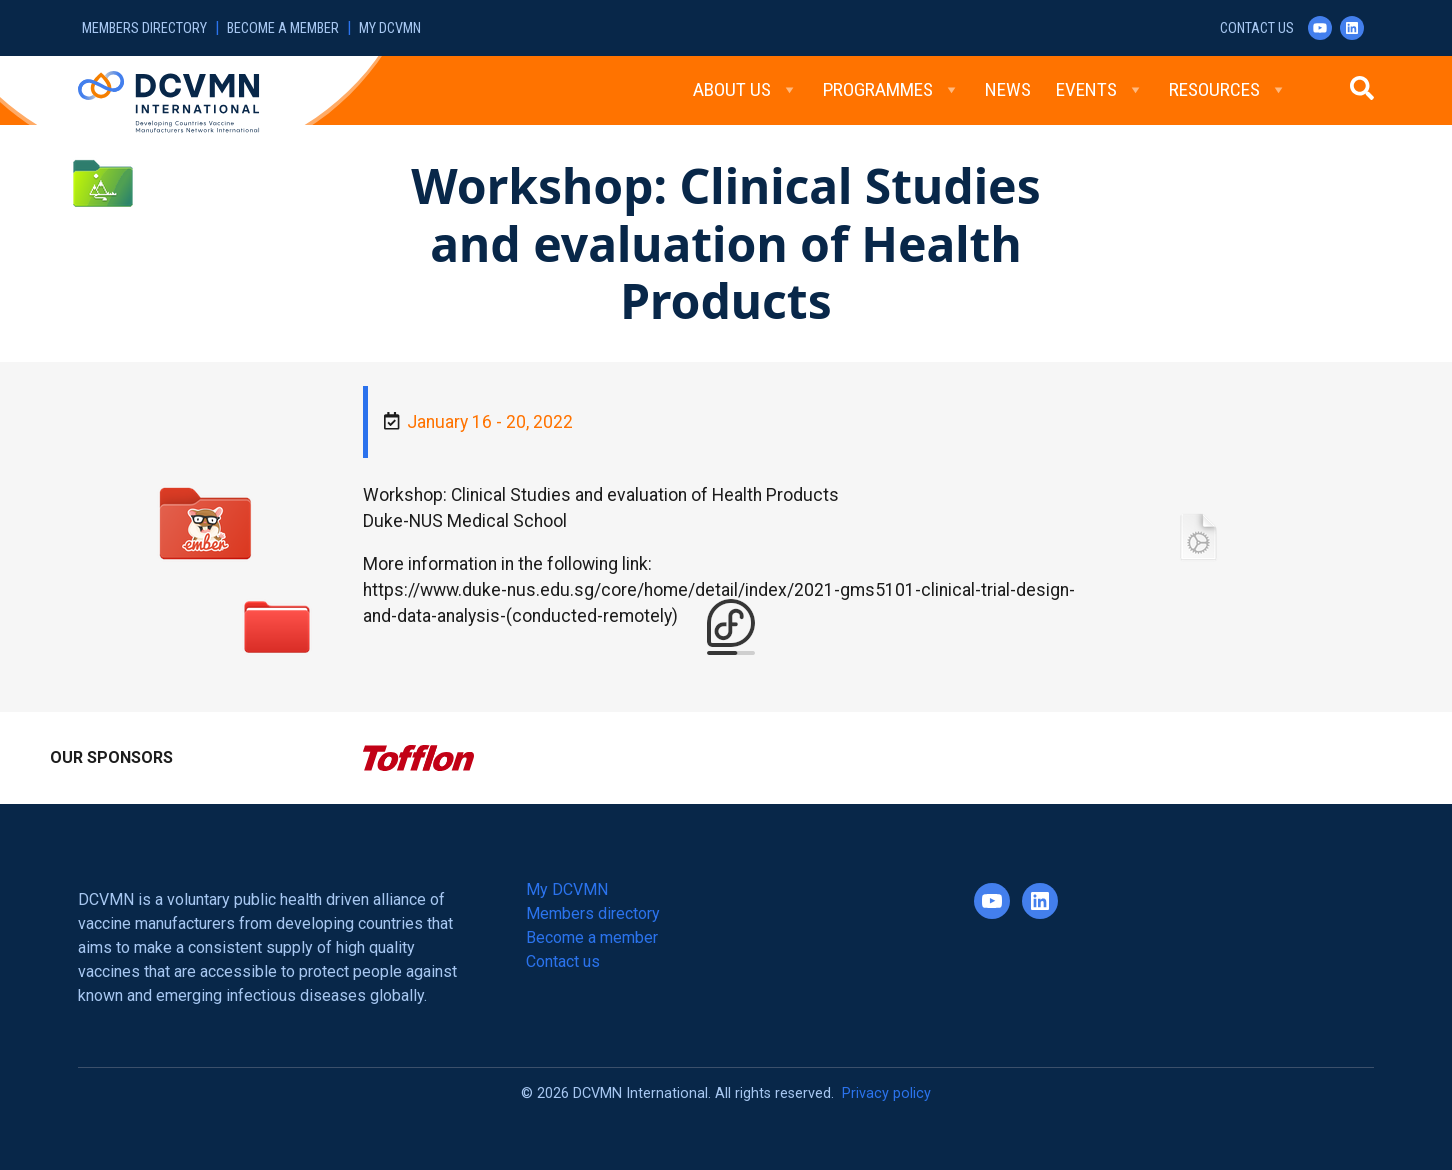  Describe the element at coordinates (277, 627) in the screenshot. I see `open a red-labeled folder` at that location.